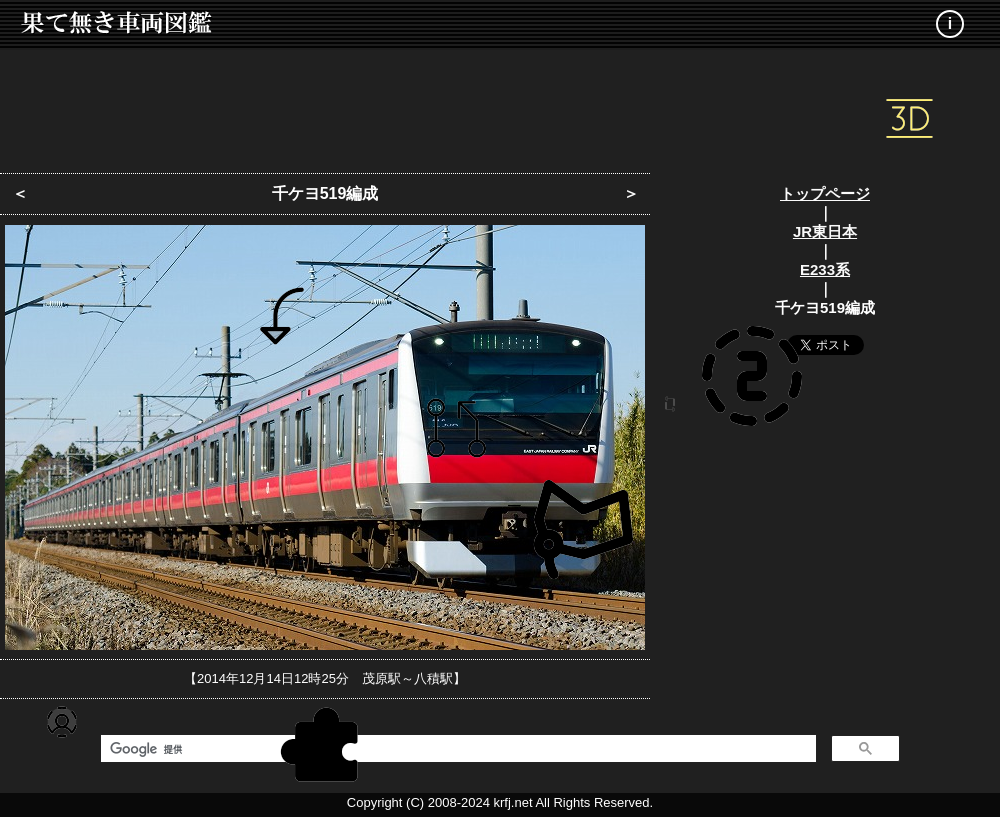 The image size is (1000, 817). Describe the element at coordinates (282, 316) in the screenshot. I see `go back and down in navigation` at that location.